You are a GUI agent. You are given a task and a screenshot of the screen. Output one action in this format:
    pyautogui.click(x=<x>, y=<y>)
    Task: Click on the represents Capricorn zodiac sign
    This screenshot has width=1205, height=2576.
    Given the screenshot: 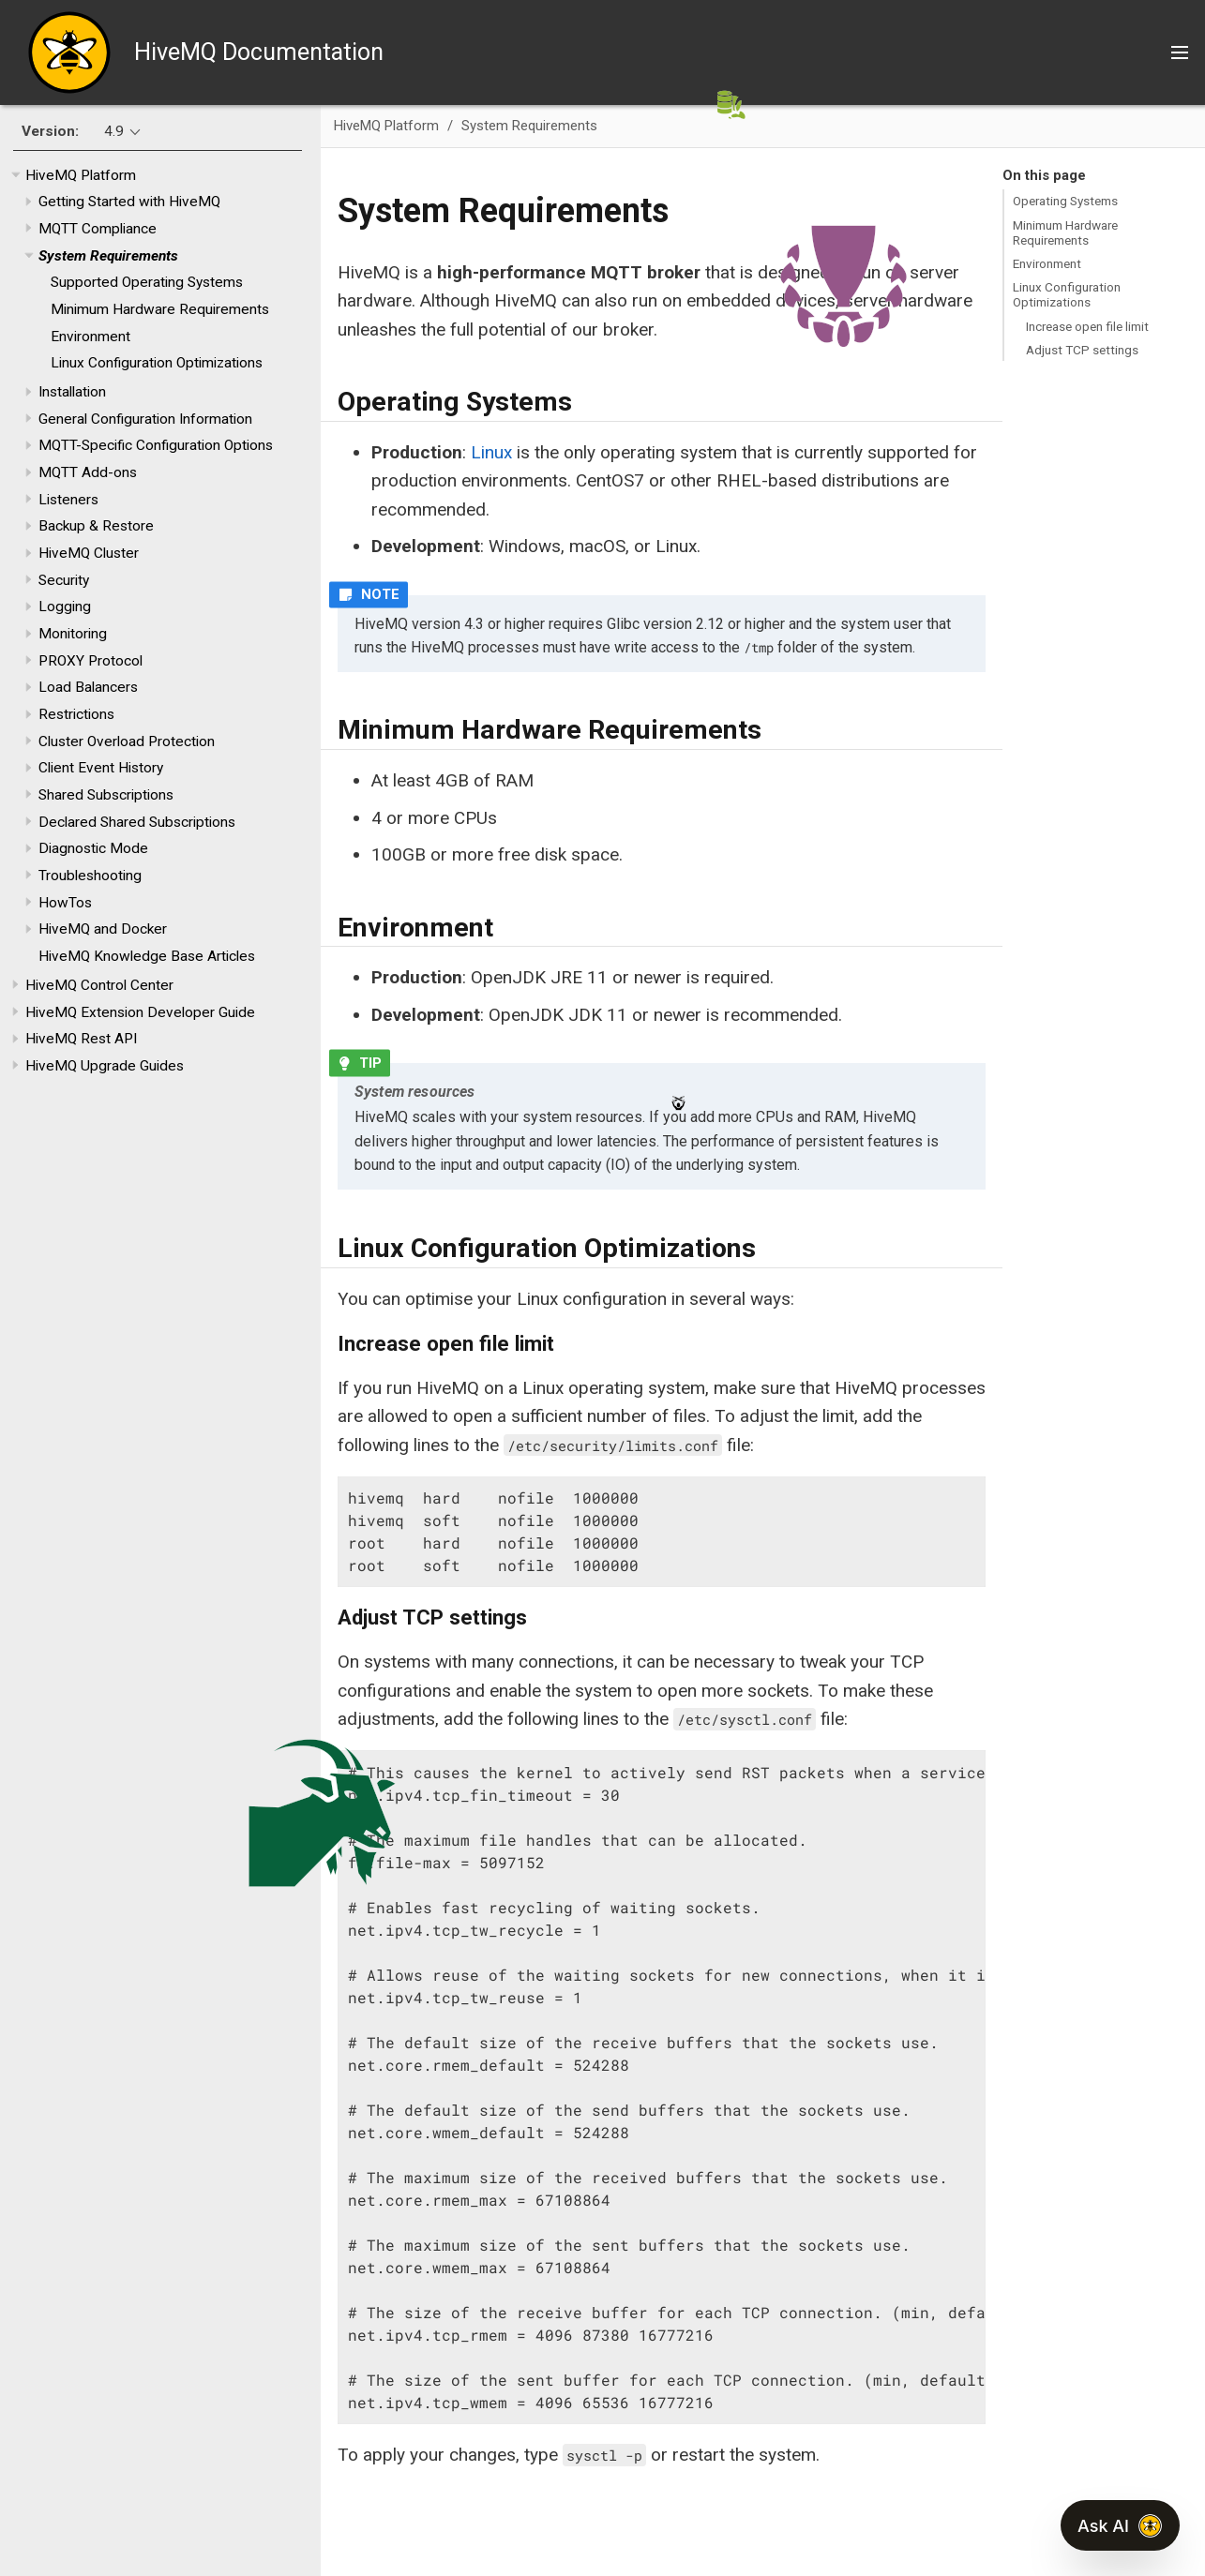 What is the action you would take?
    pyautogui.click(x=325, y=1810)
    